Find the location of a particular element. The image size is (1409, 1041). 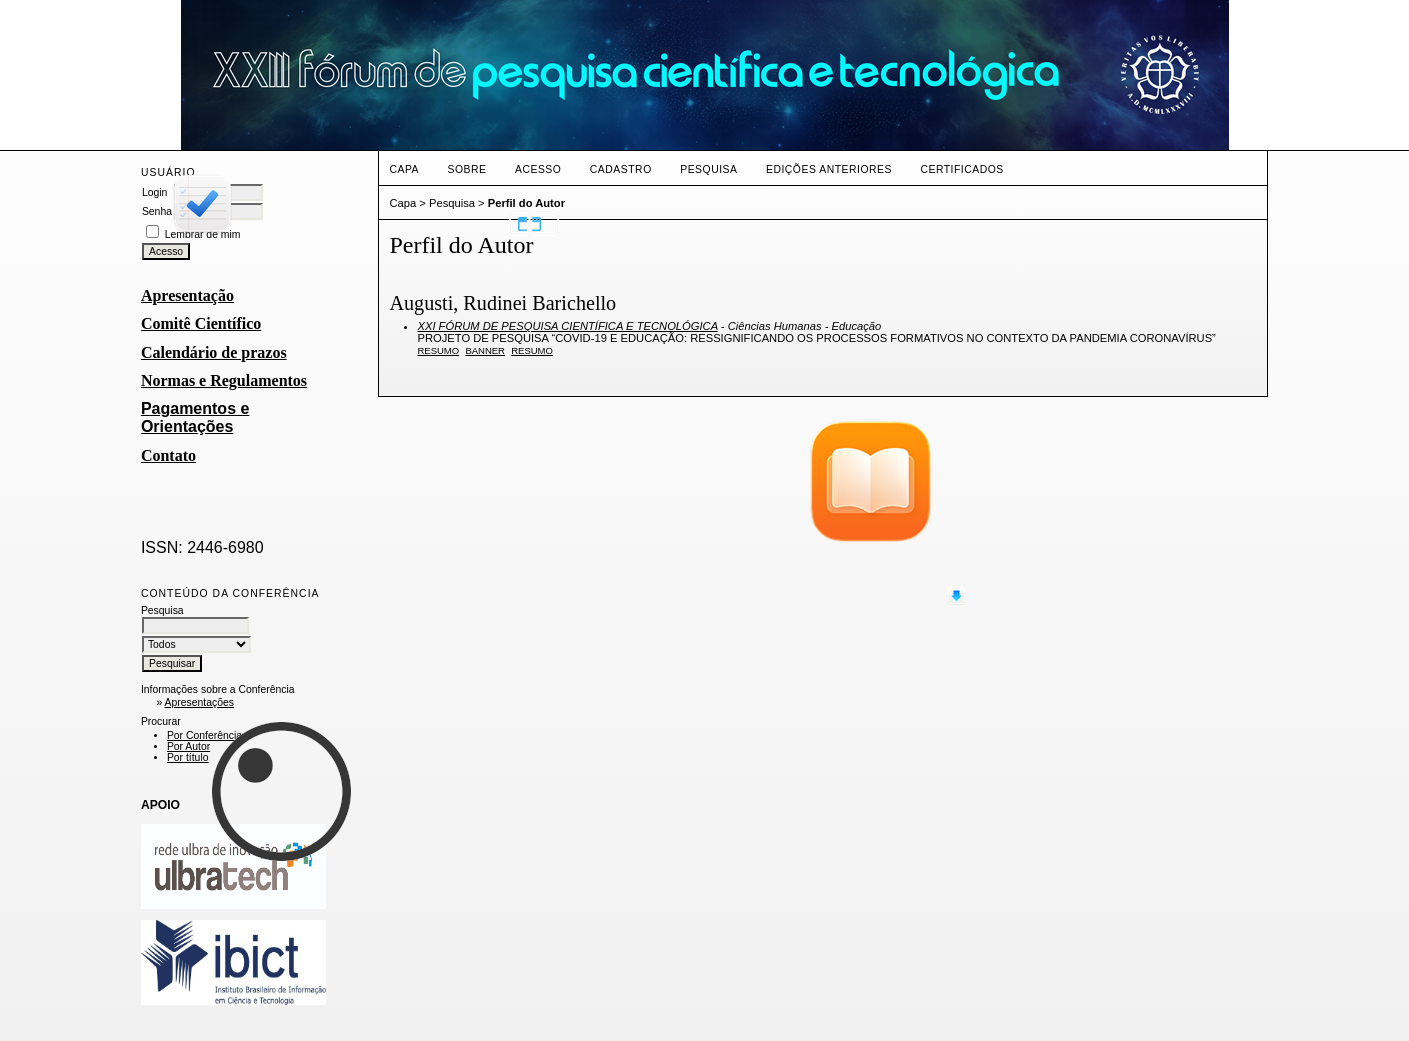

open kget download manager is located at coordinates (956, 595).